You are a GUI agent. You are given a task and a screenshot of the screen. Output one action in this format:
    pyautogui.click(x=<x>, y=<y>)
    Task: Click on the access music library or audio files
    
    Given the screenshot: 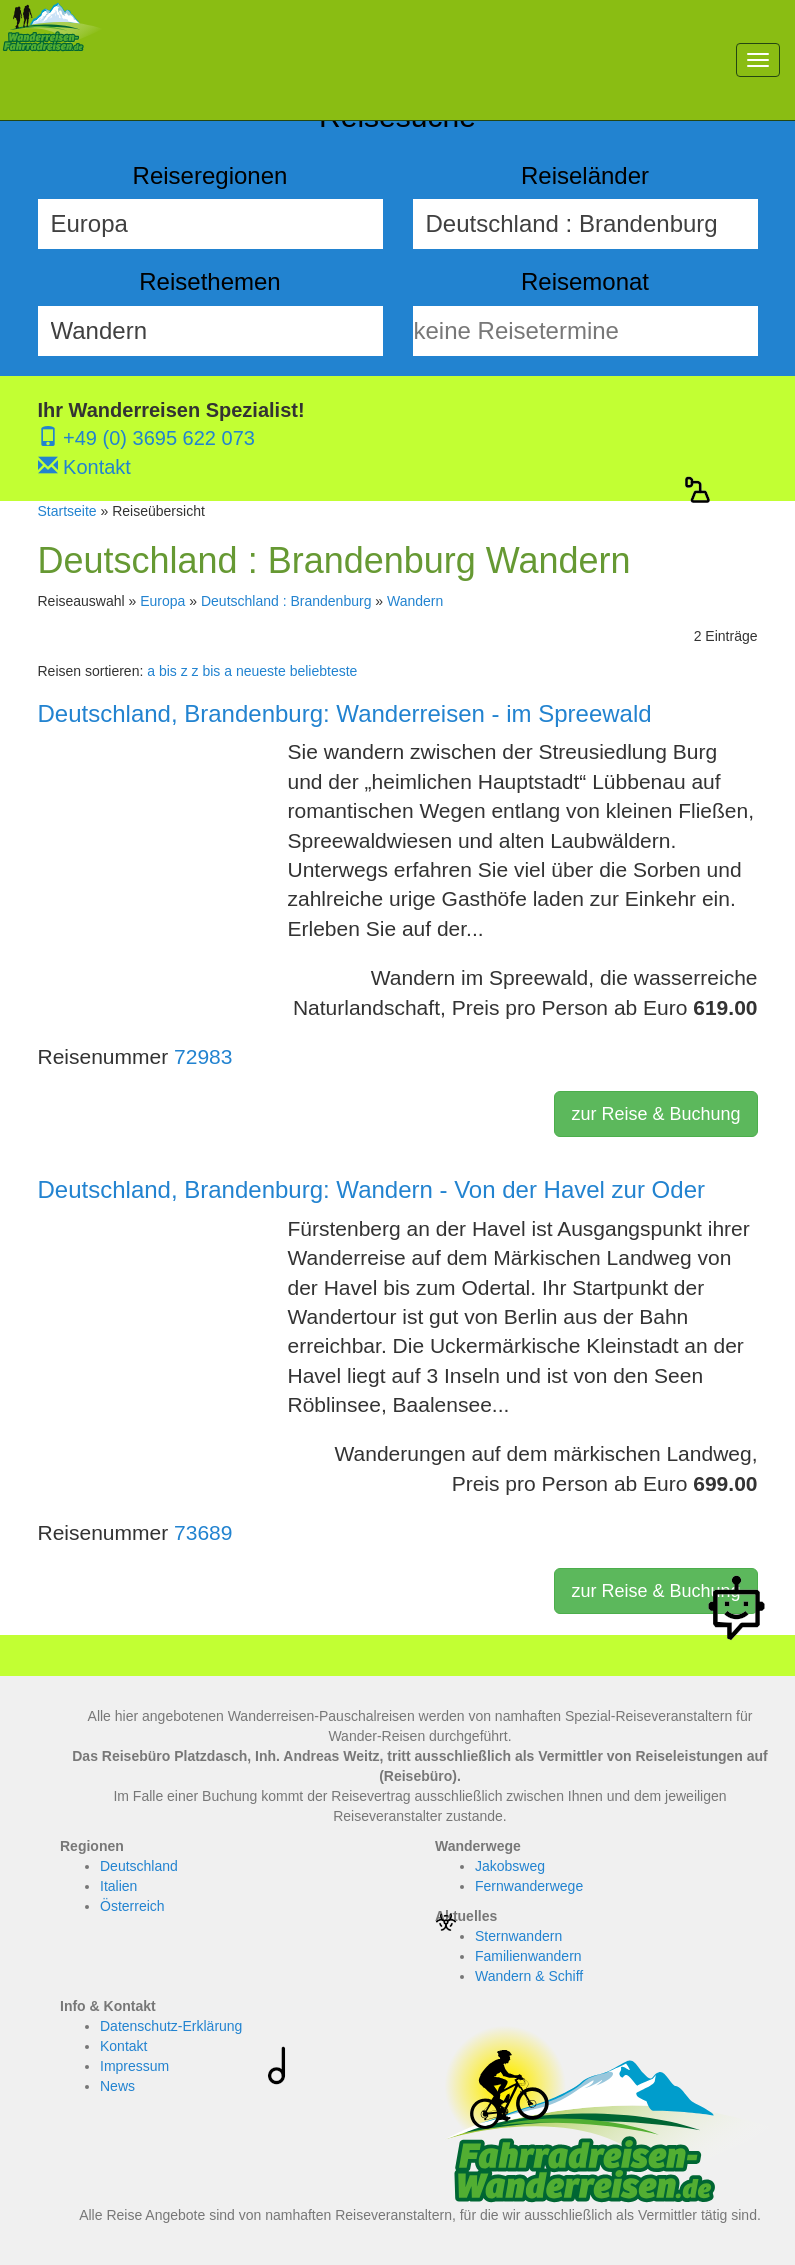 What is the action you would take?
    pyautogui.click(x=276, y=2065)
    